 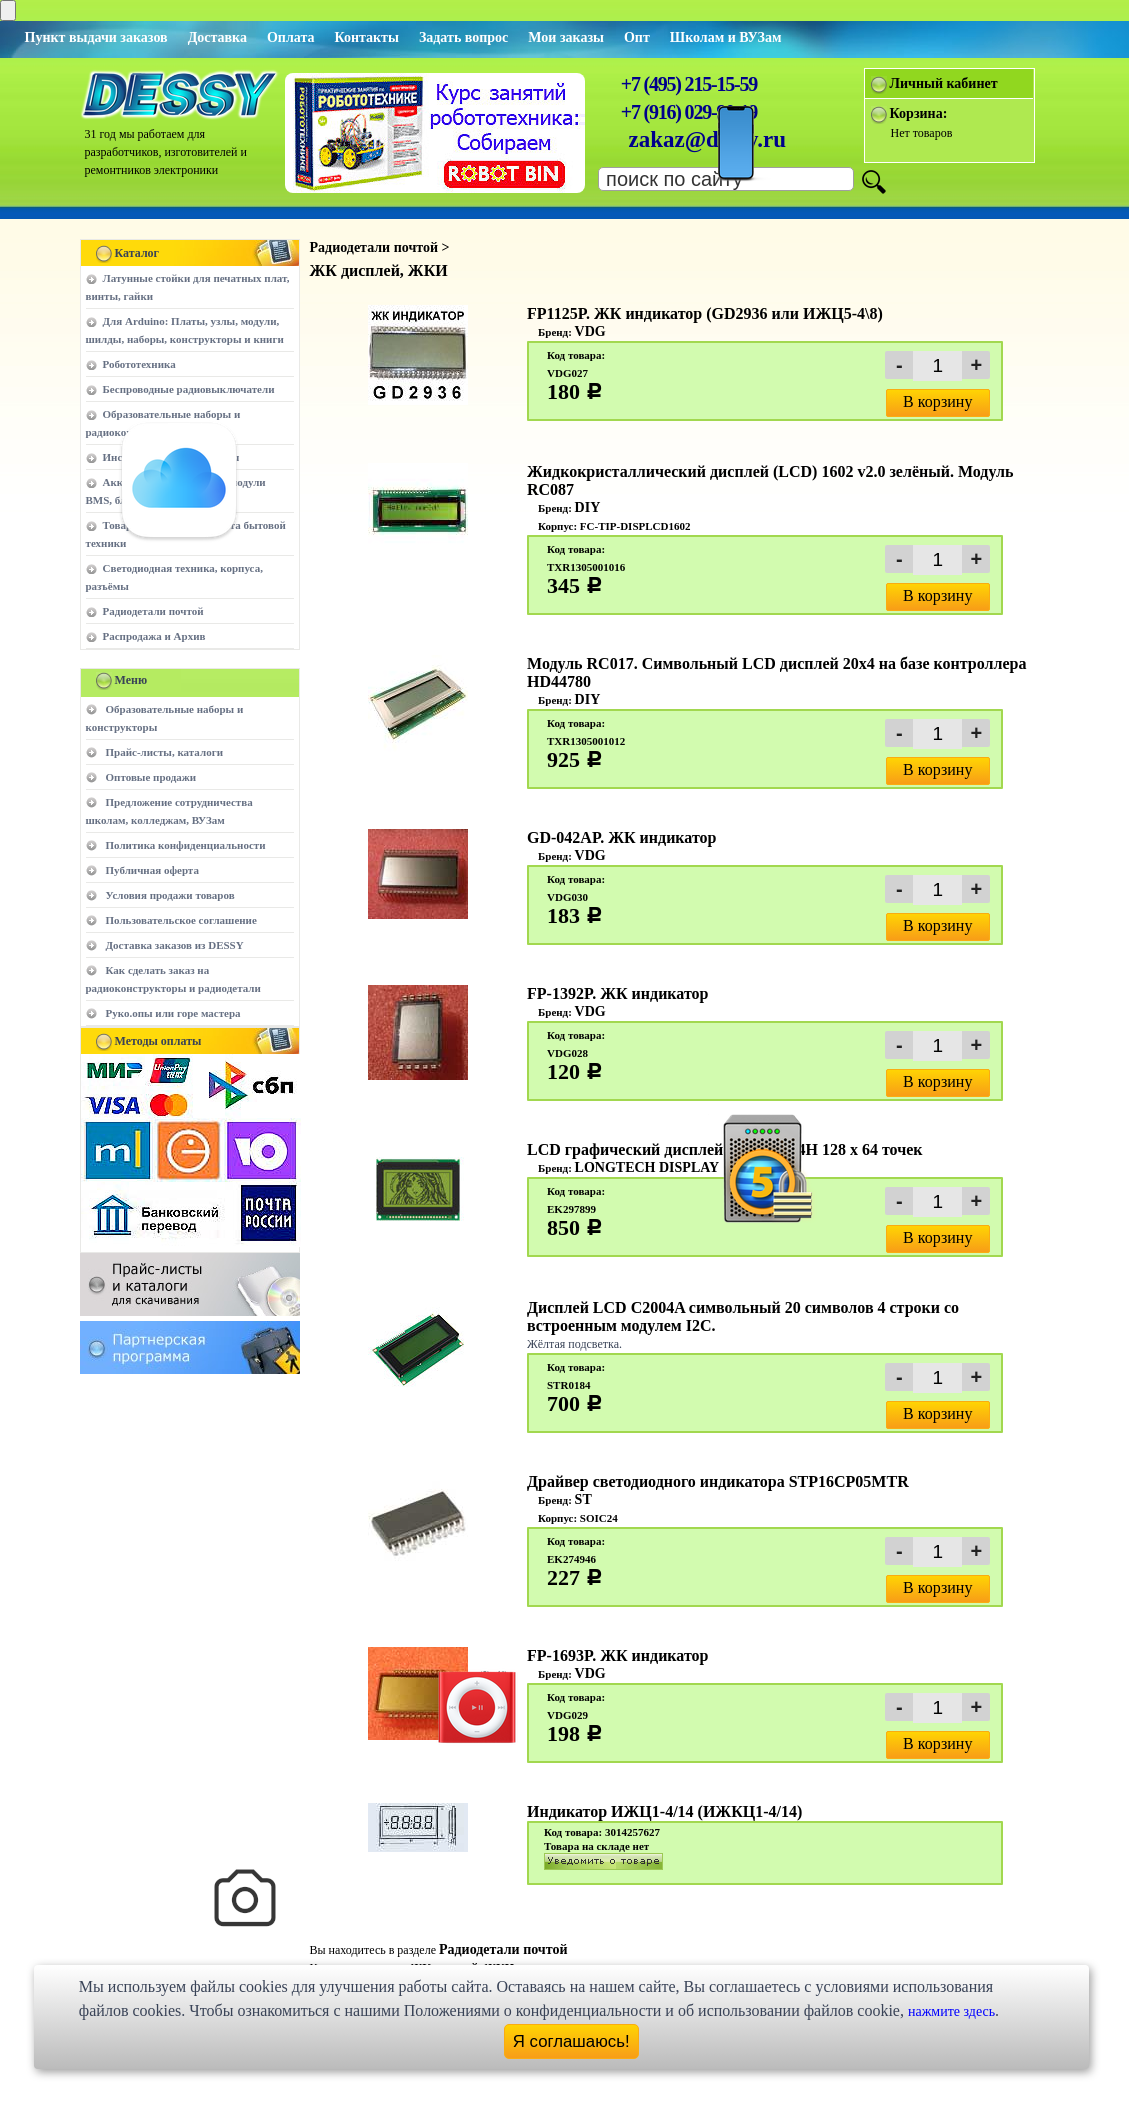 I want to click on open the camera app, so click(x=245, y=1900).